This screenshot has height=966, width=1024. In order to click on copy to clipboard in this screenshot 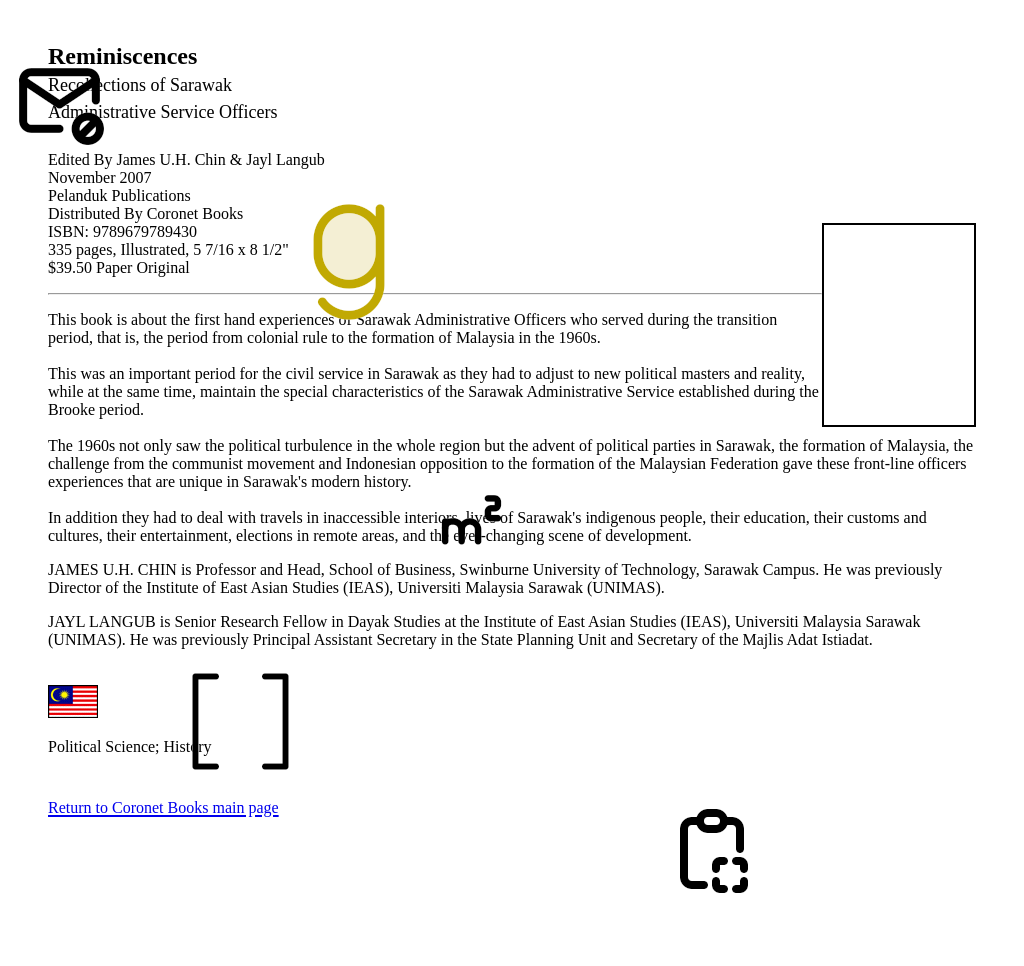, I will do `click(712, 849)`.